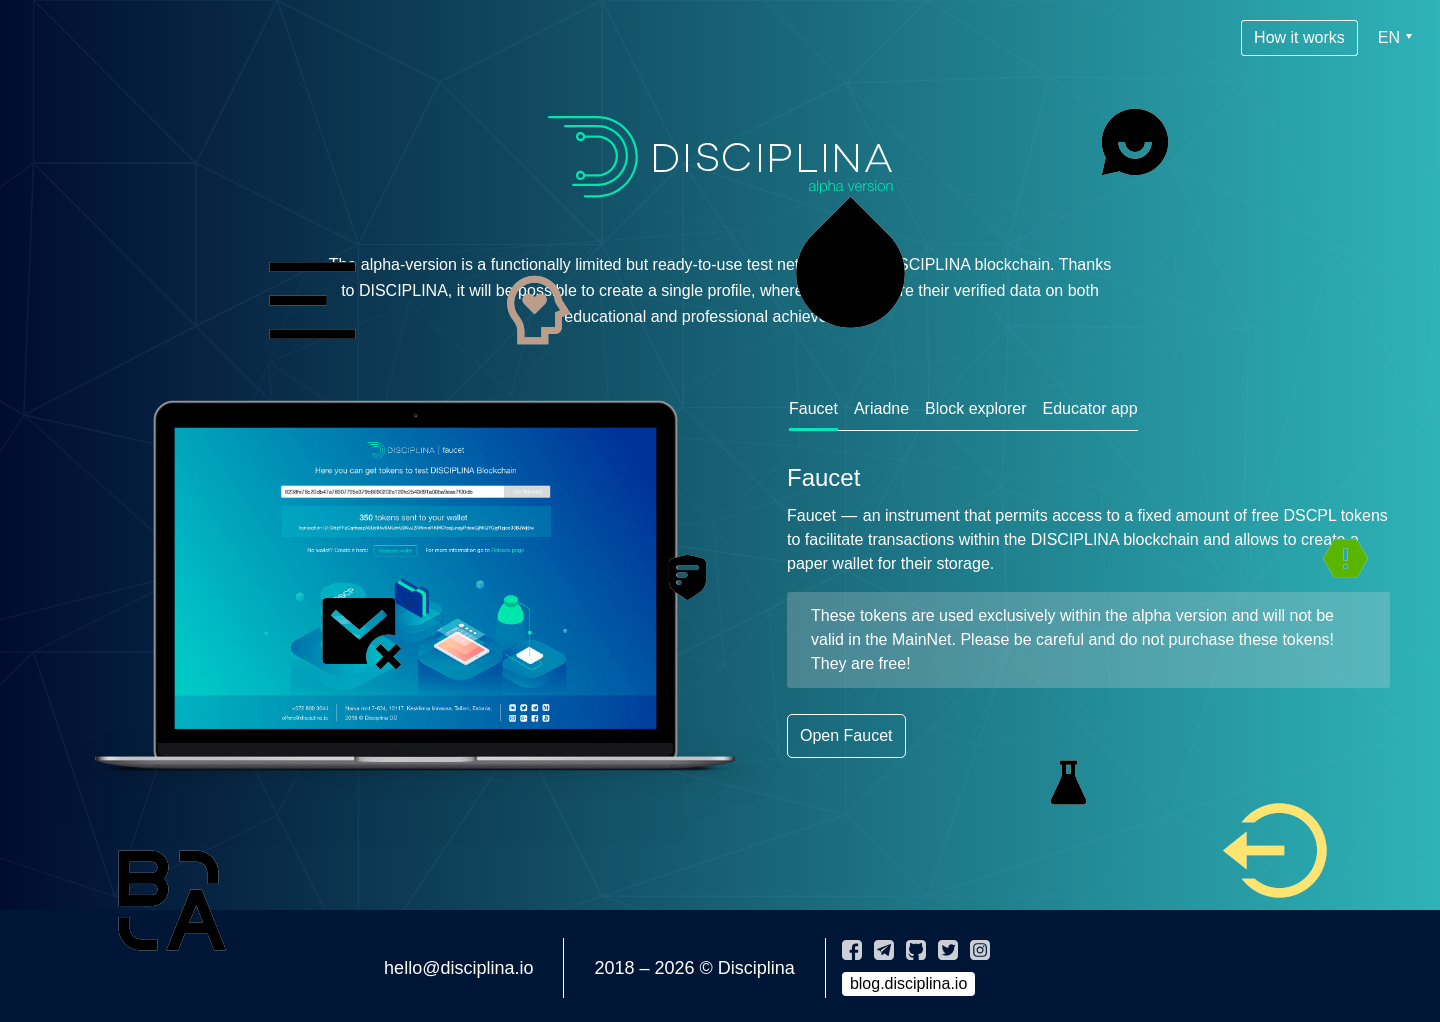 Image resolution: width=1440 pixels, height=1022 pixels. Describe the element at coordinates (168, 900) in the screenshot. I see `switch between languages or translation mode` at that location.